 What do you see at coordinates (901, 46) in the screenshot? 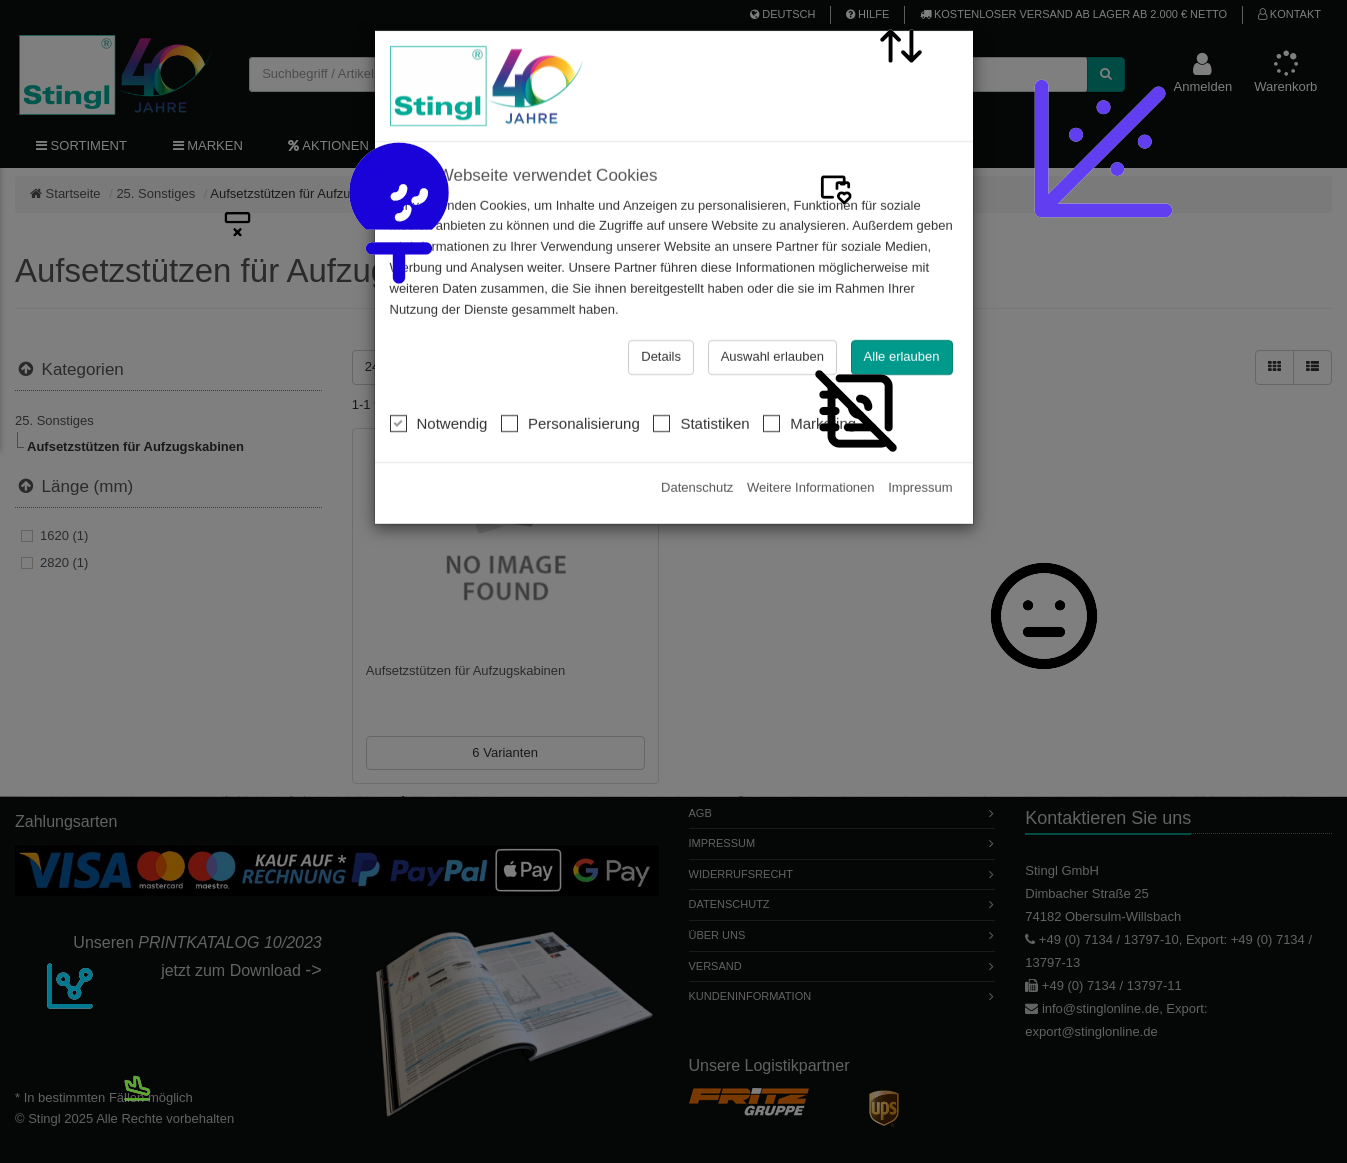
I see `sort items in ascending or descending order` at bounding box center [901, 46].